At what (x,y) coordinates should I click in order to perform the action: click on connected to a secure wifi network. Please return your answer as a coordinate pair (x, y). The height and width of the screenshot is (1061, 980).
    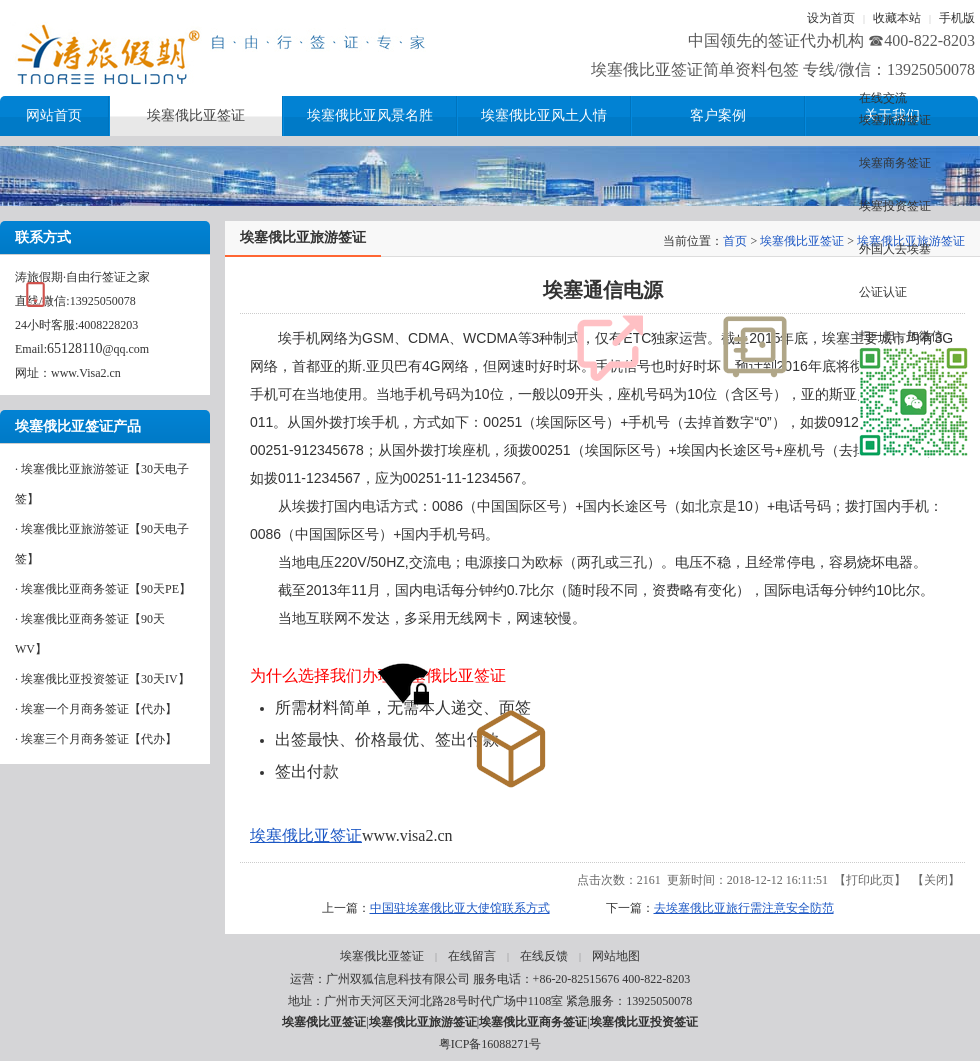
    Looking at the image, I should click on (403, 683).